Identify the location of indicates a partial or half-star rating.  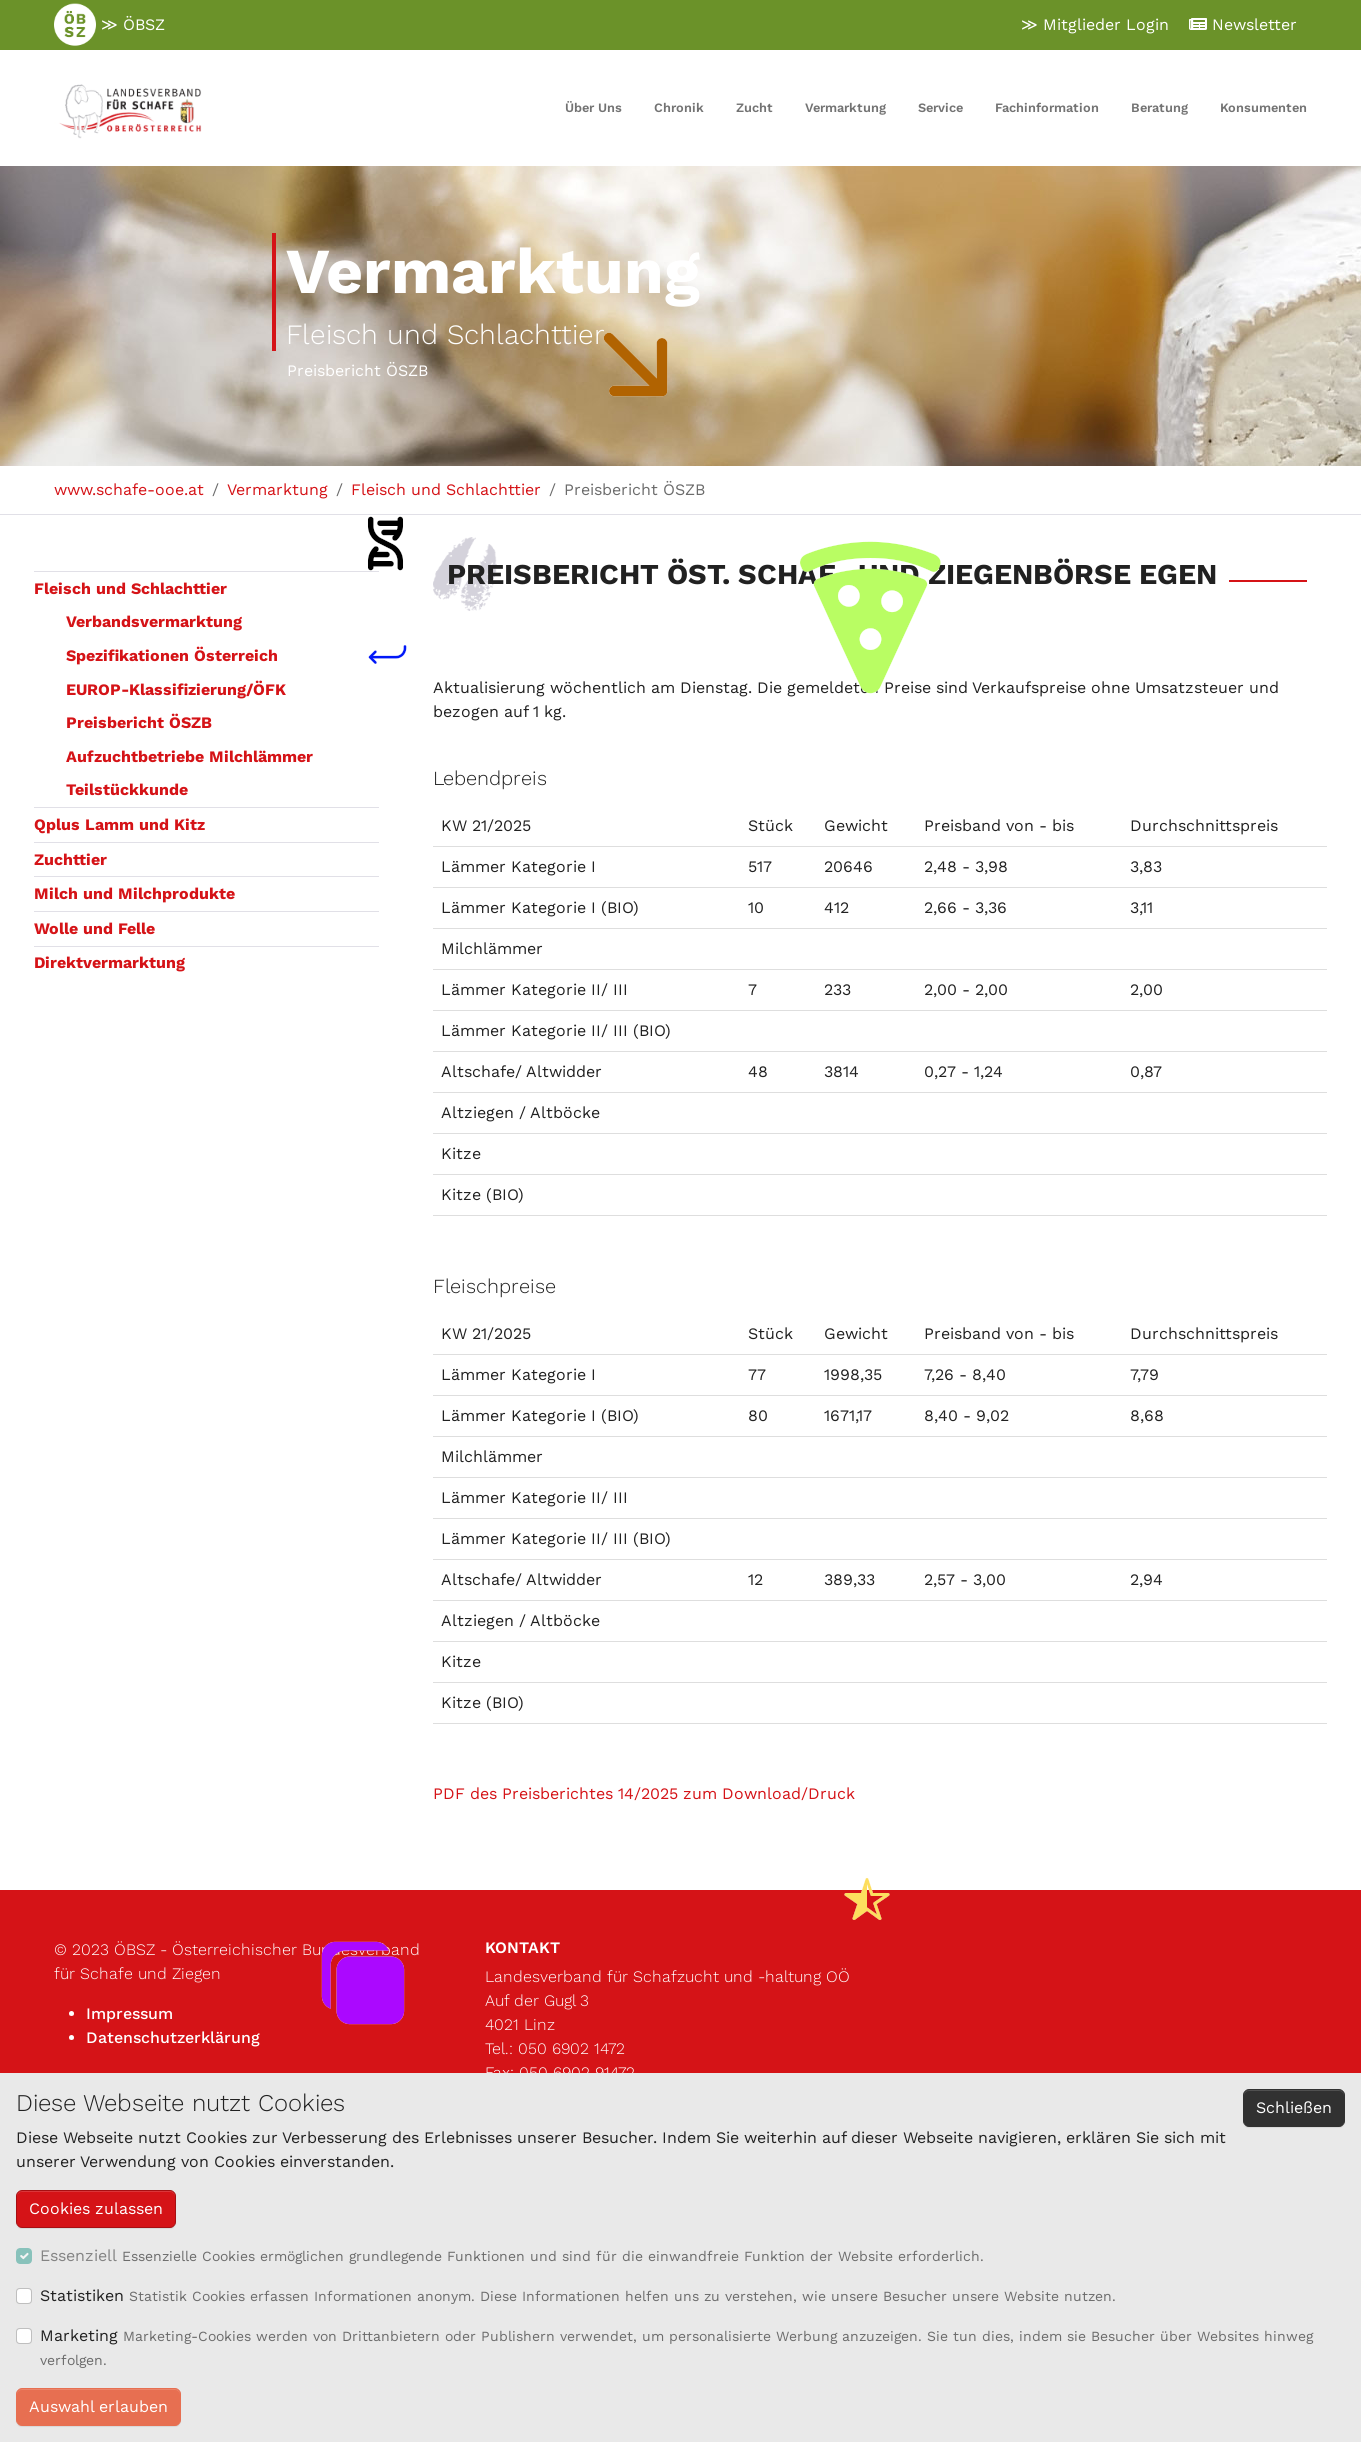
(867, 1899).